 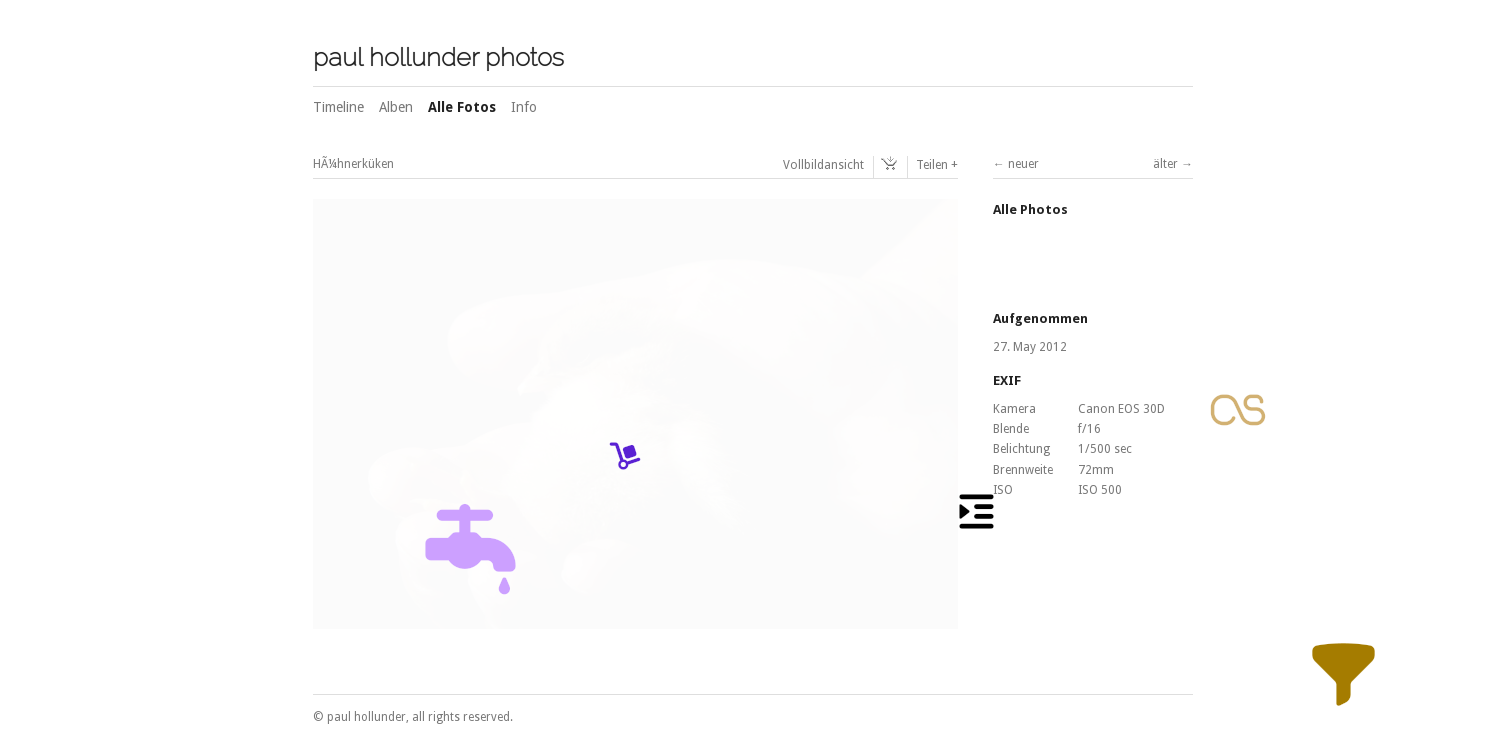 What do you see at coordinates (1343, 674) in the screenshot?
I see `filter or sort content` at bounding box center [1343, 674].